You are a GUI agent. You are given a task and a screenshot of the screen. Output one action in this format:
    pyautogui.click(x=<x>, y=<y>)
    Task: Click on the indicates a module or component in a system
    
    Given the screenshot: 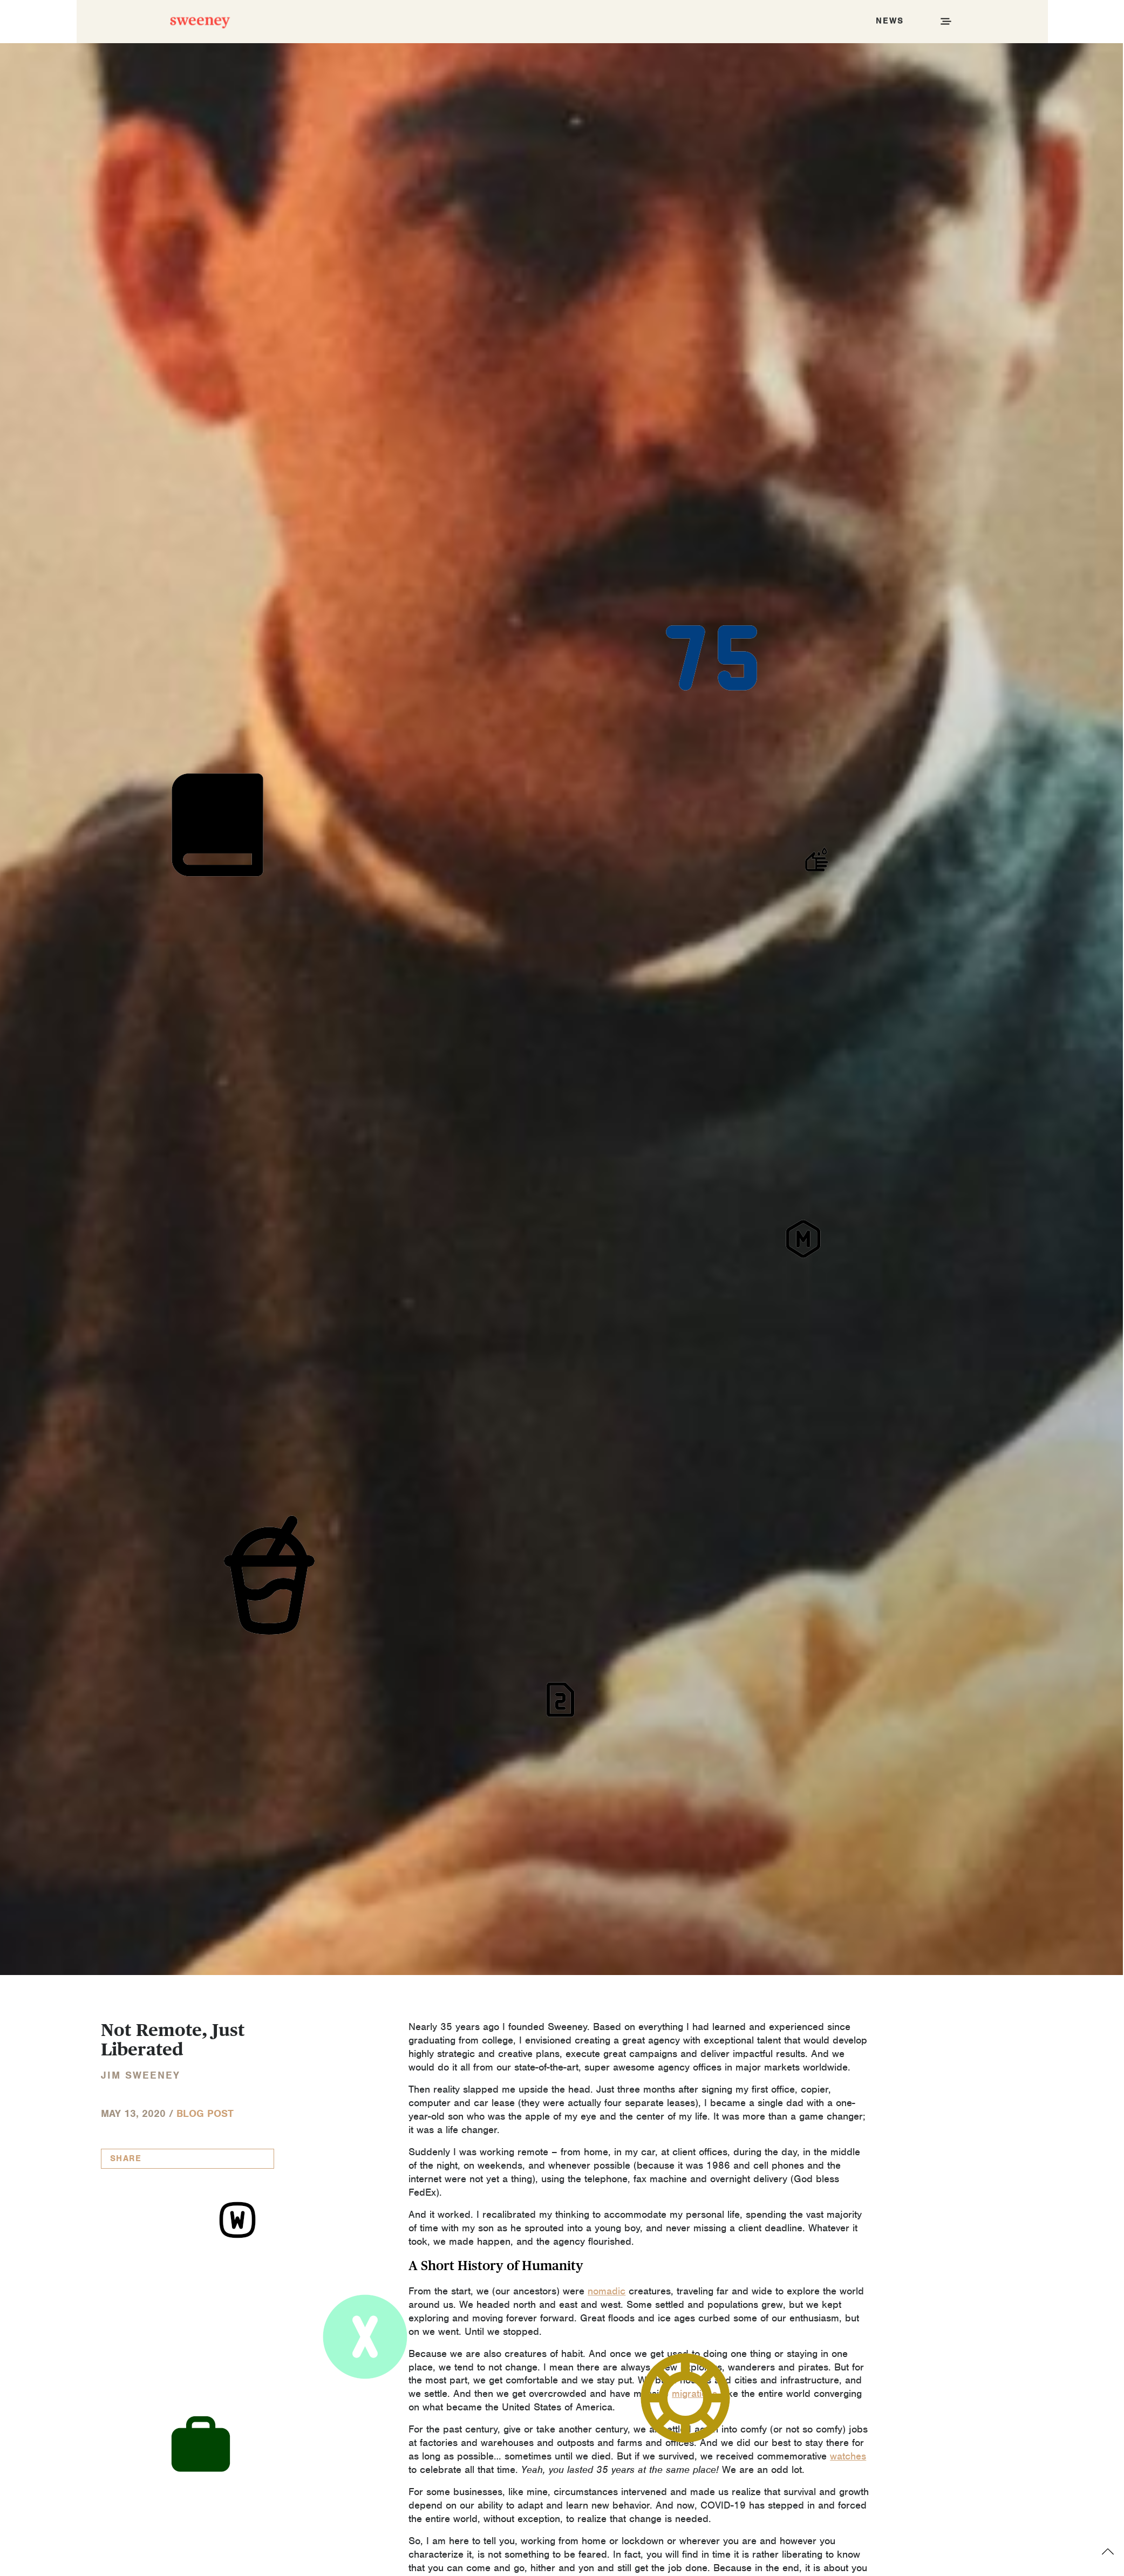 What is the action you would take?
    pyautogui.click(x=803, y=1239)
    